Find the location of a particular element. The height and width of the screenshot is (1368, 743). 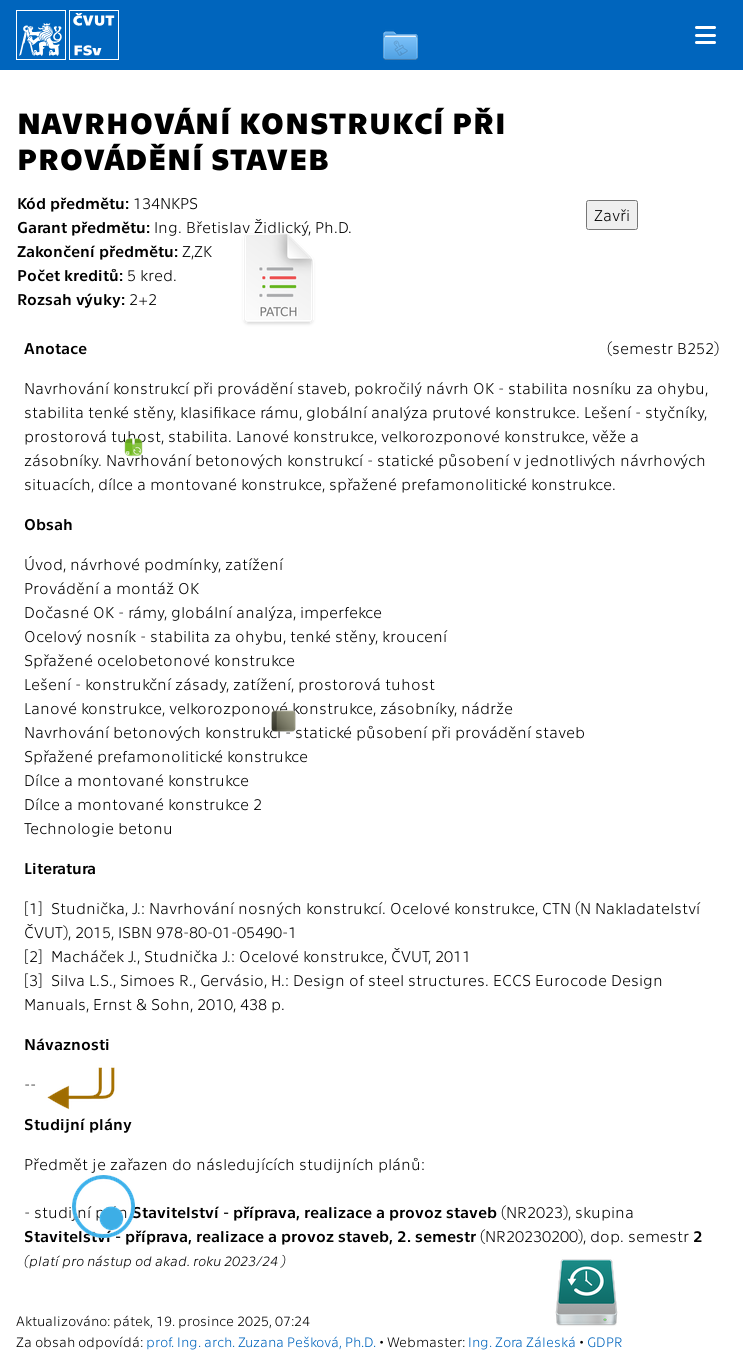

update or refresh system packages is located at coordinates (133, 447).